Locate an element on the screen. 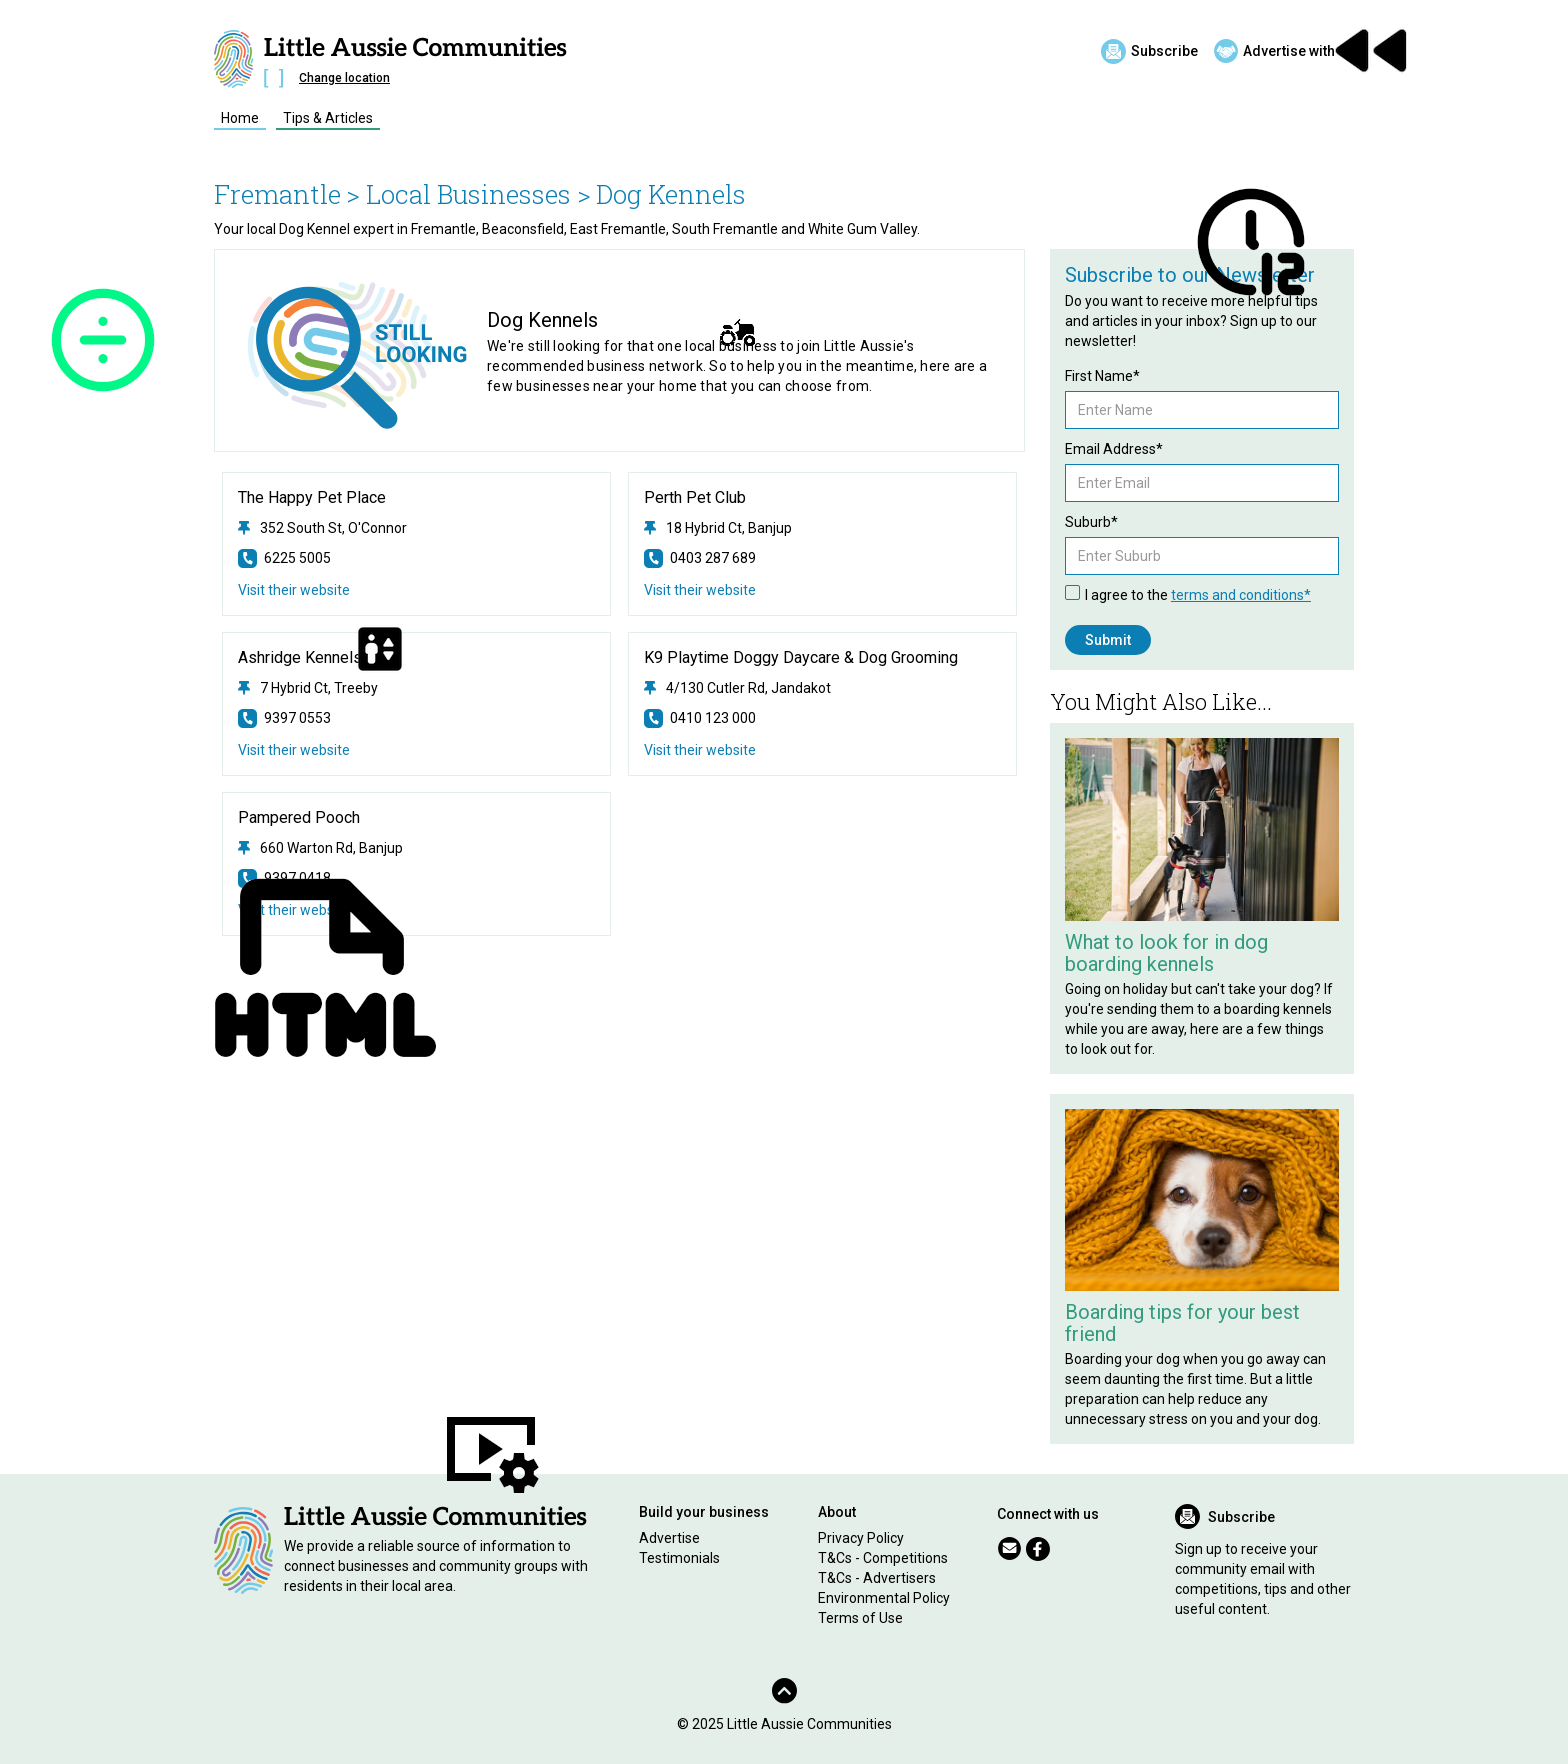 The width and height of the screenshot is (1568, 1764). perform division calculation is located at coordinates (103, 340).